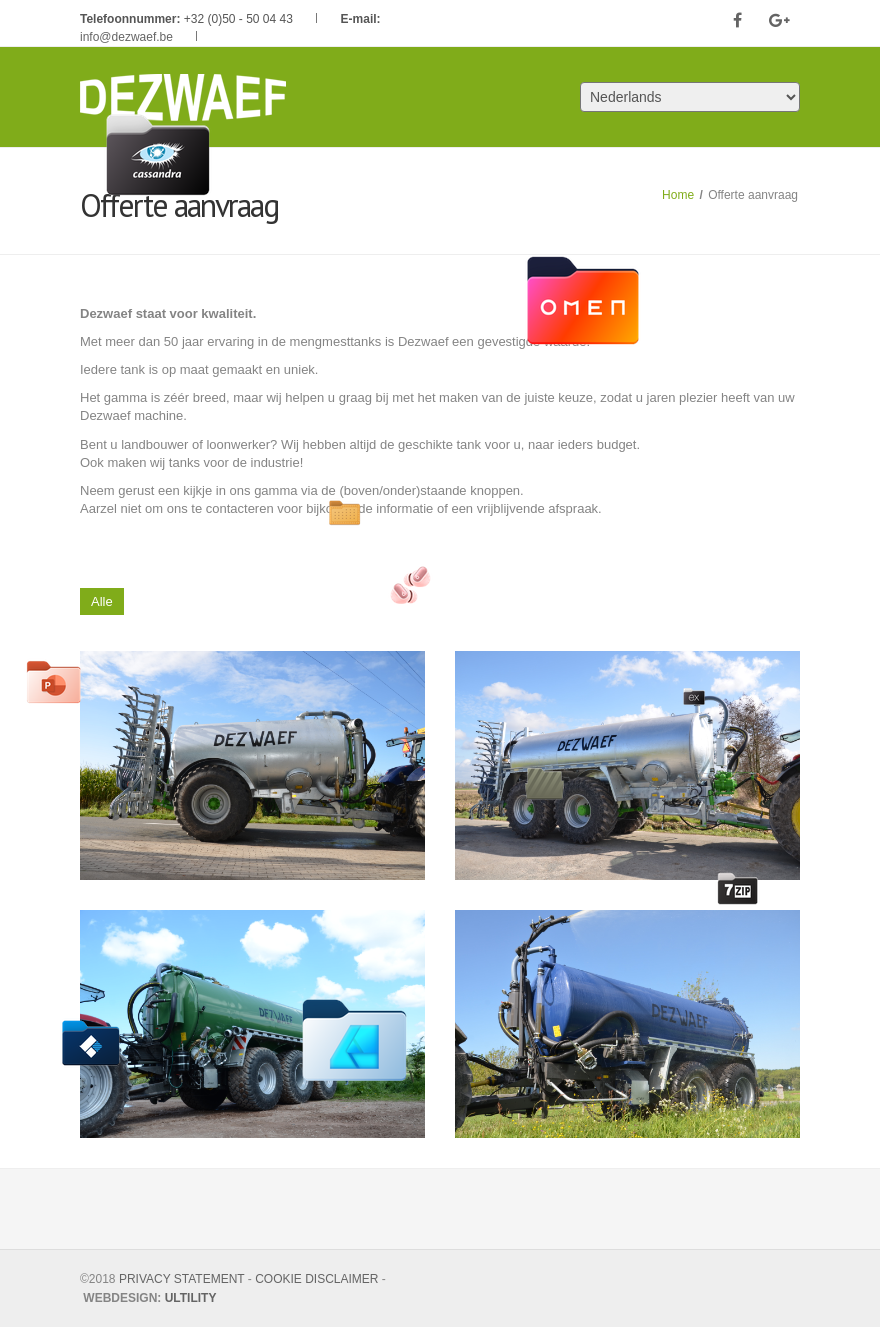 The width and height of the screenshot is (880, 1327). Describe the element at coordinates (53, 683) in the screenshot. I see `open folder containing PowerPoint files` at that location.